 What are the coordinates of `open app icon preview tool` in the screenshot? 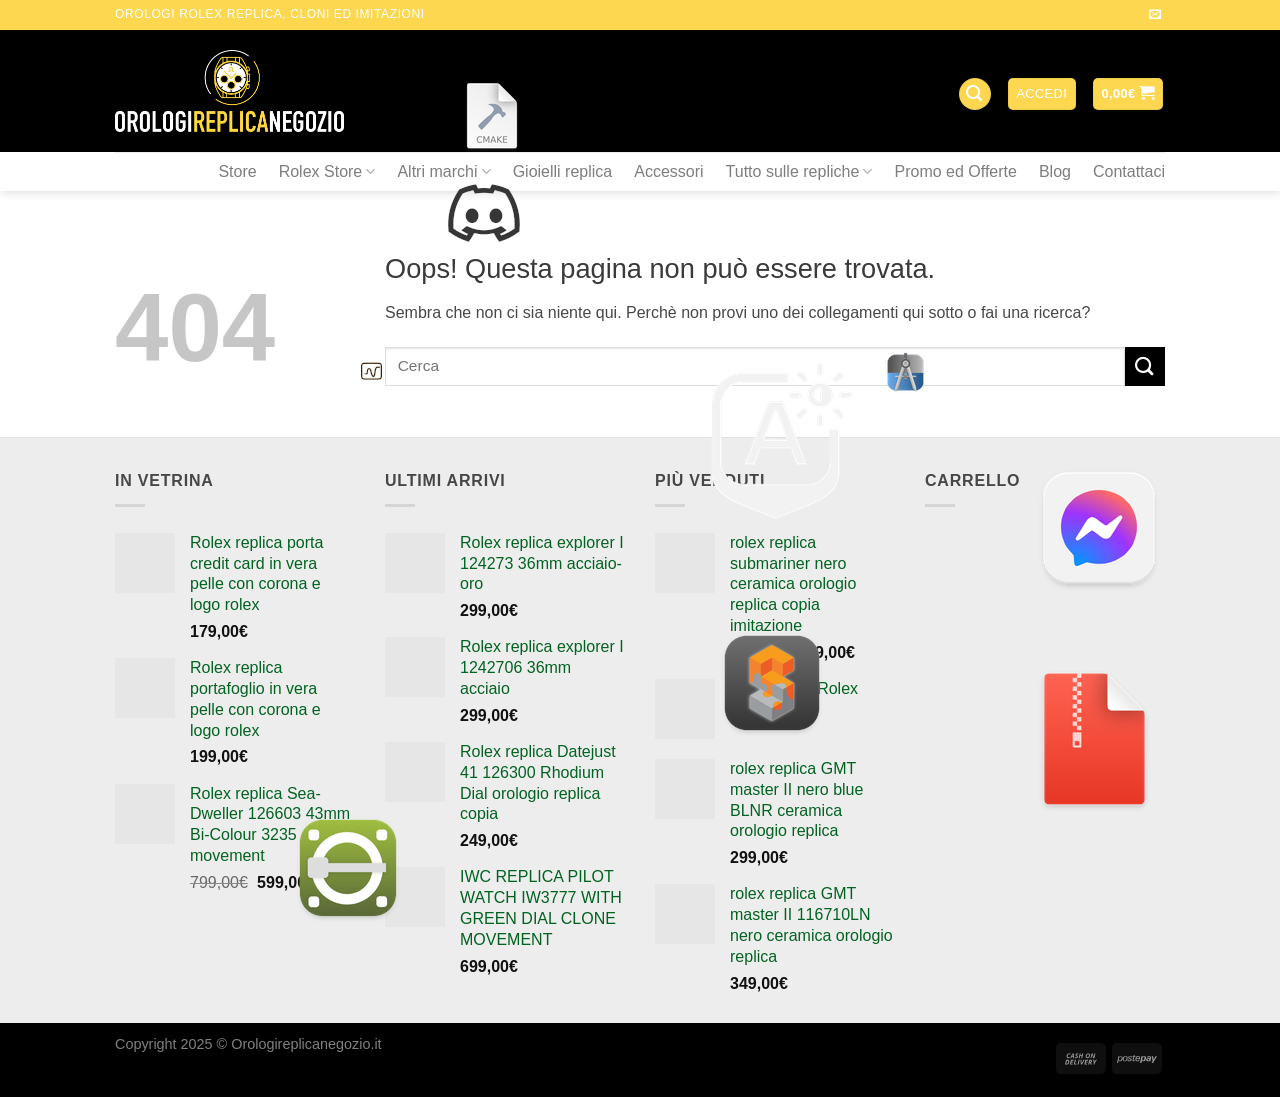 It's located at (905, 372).